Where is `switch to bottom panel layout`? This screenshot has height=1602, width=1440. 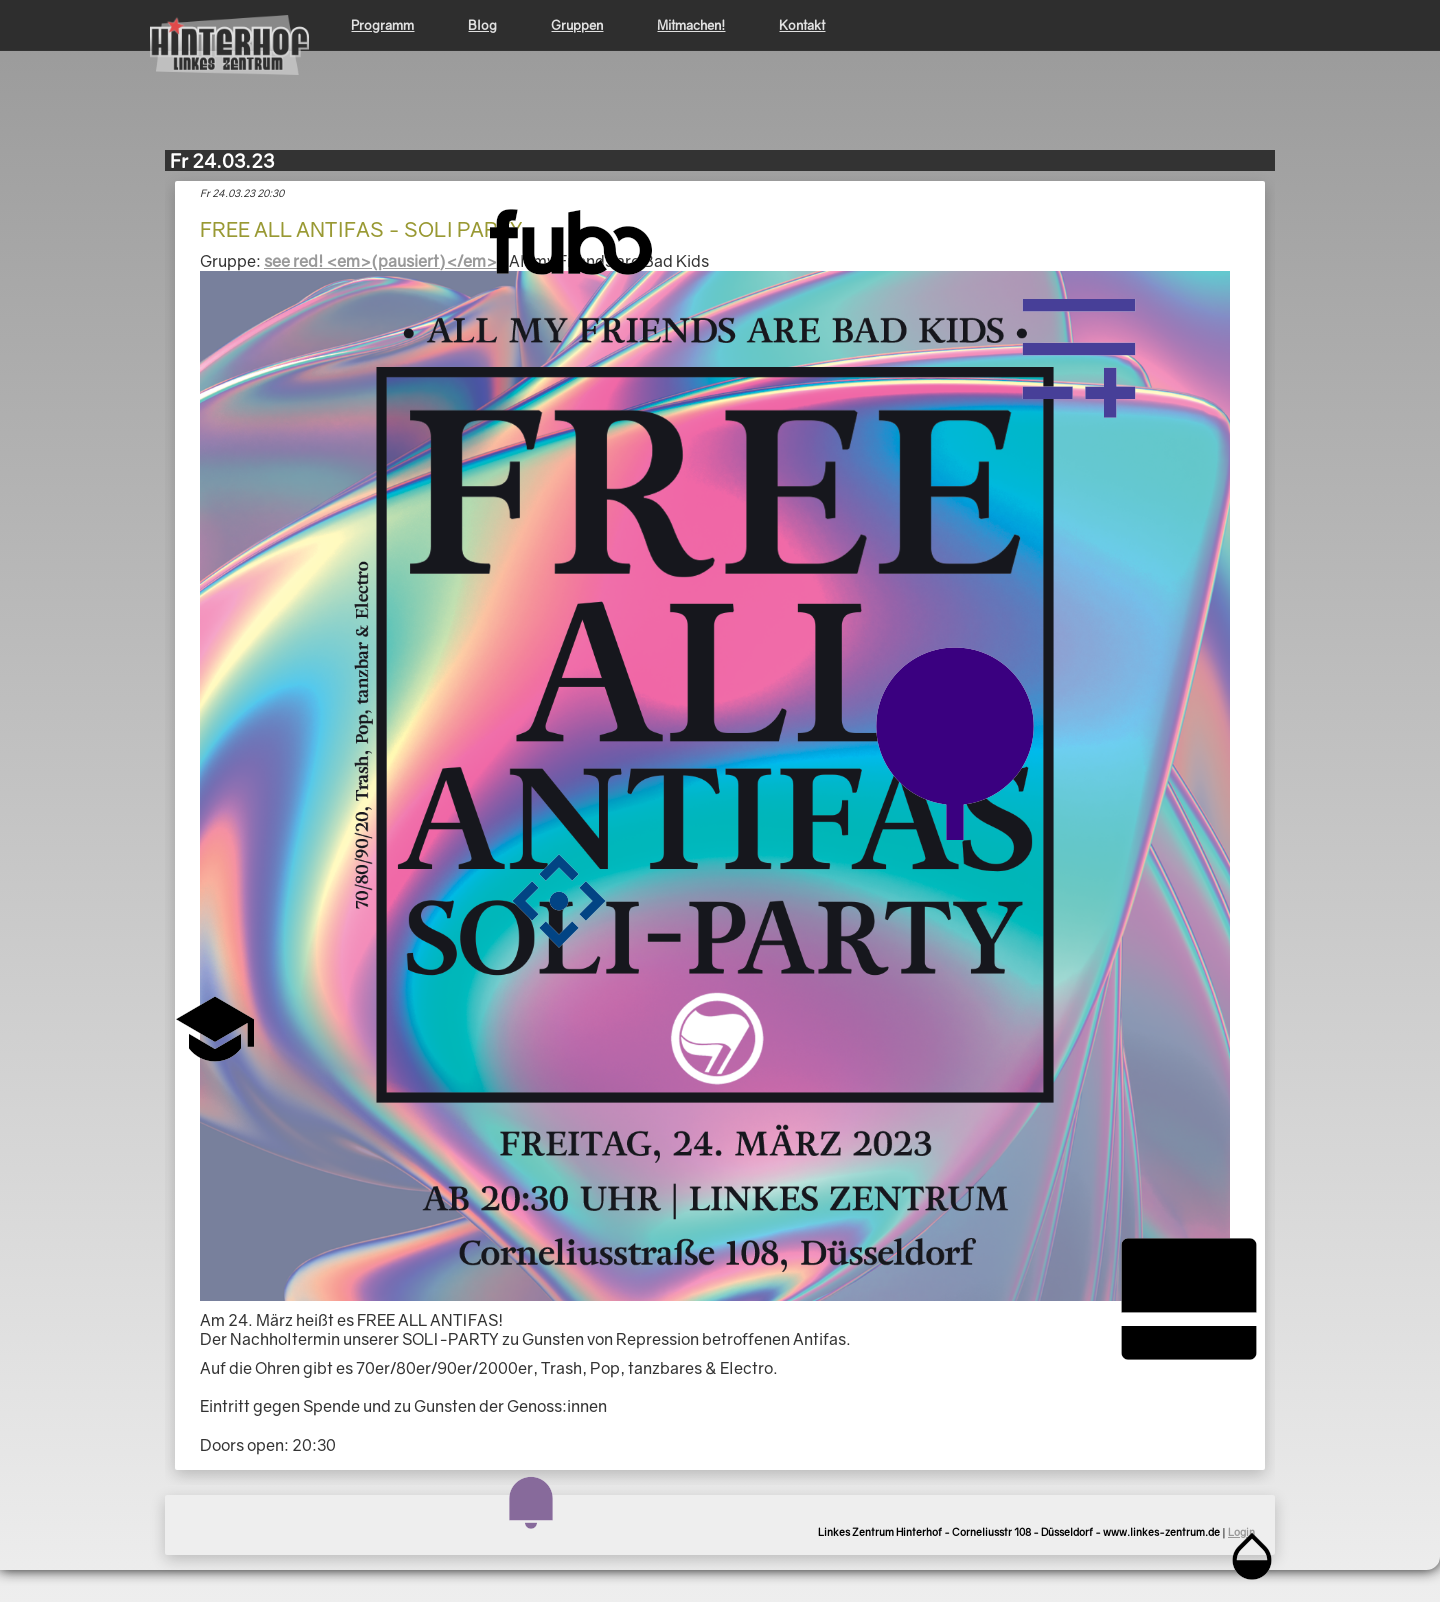 switch to bottom panel layout is located at coordinates (1189, 1299).